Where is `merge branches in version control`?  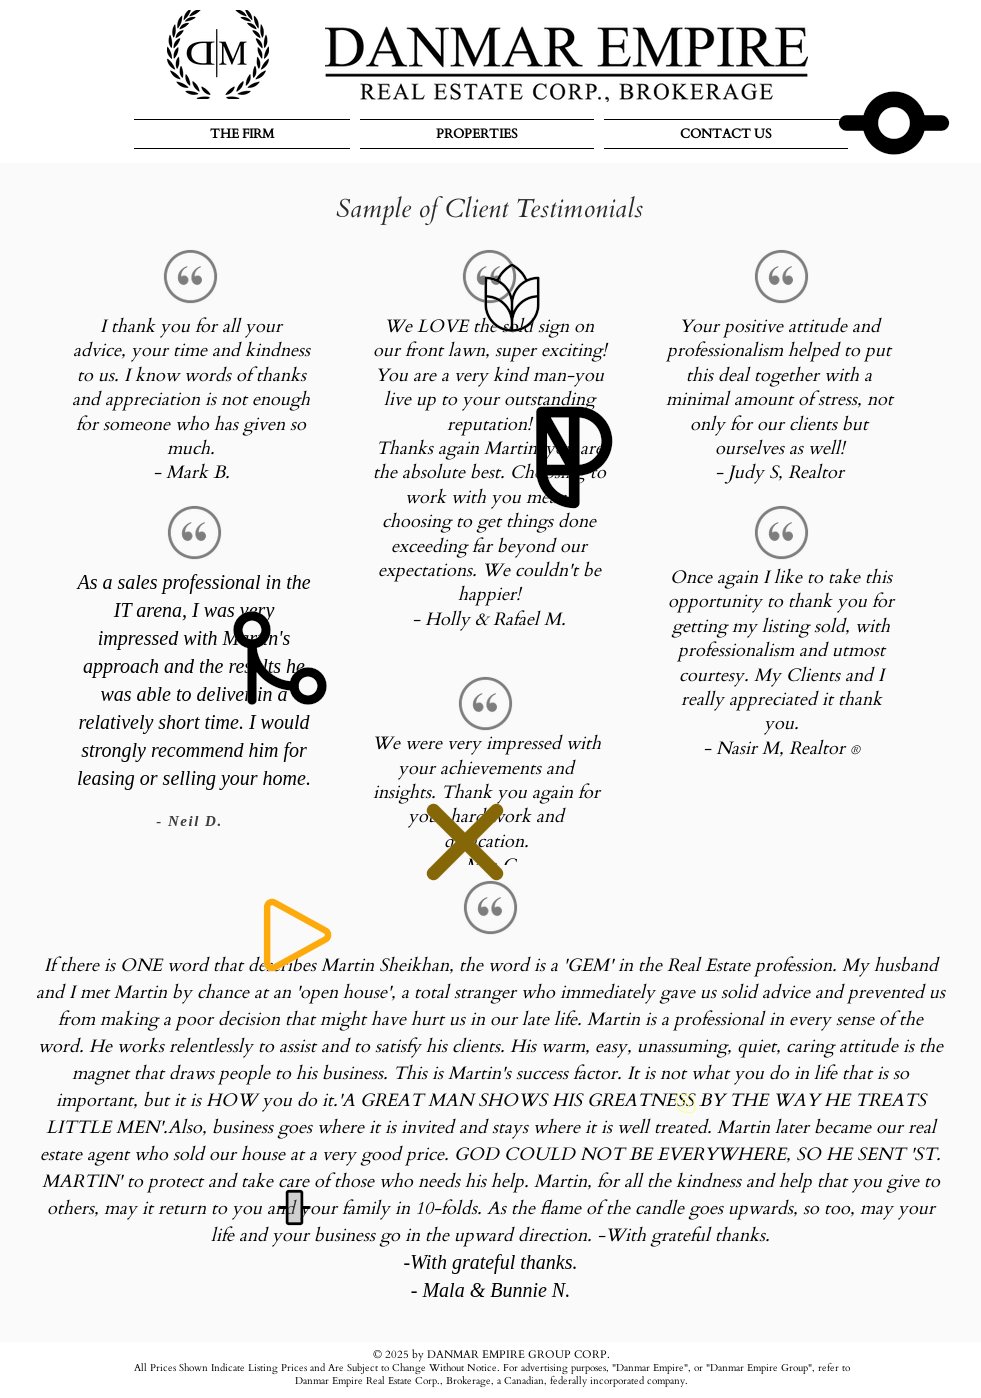 merge branches in version control is located at coordinates (280, 658).